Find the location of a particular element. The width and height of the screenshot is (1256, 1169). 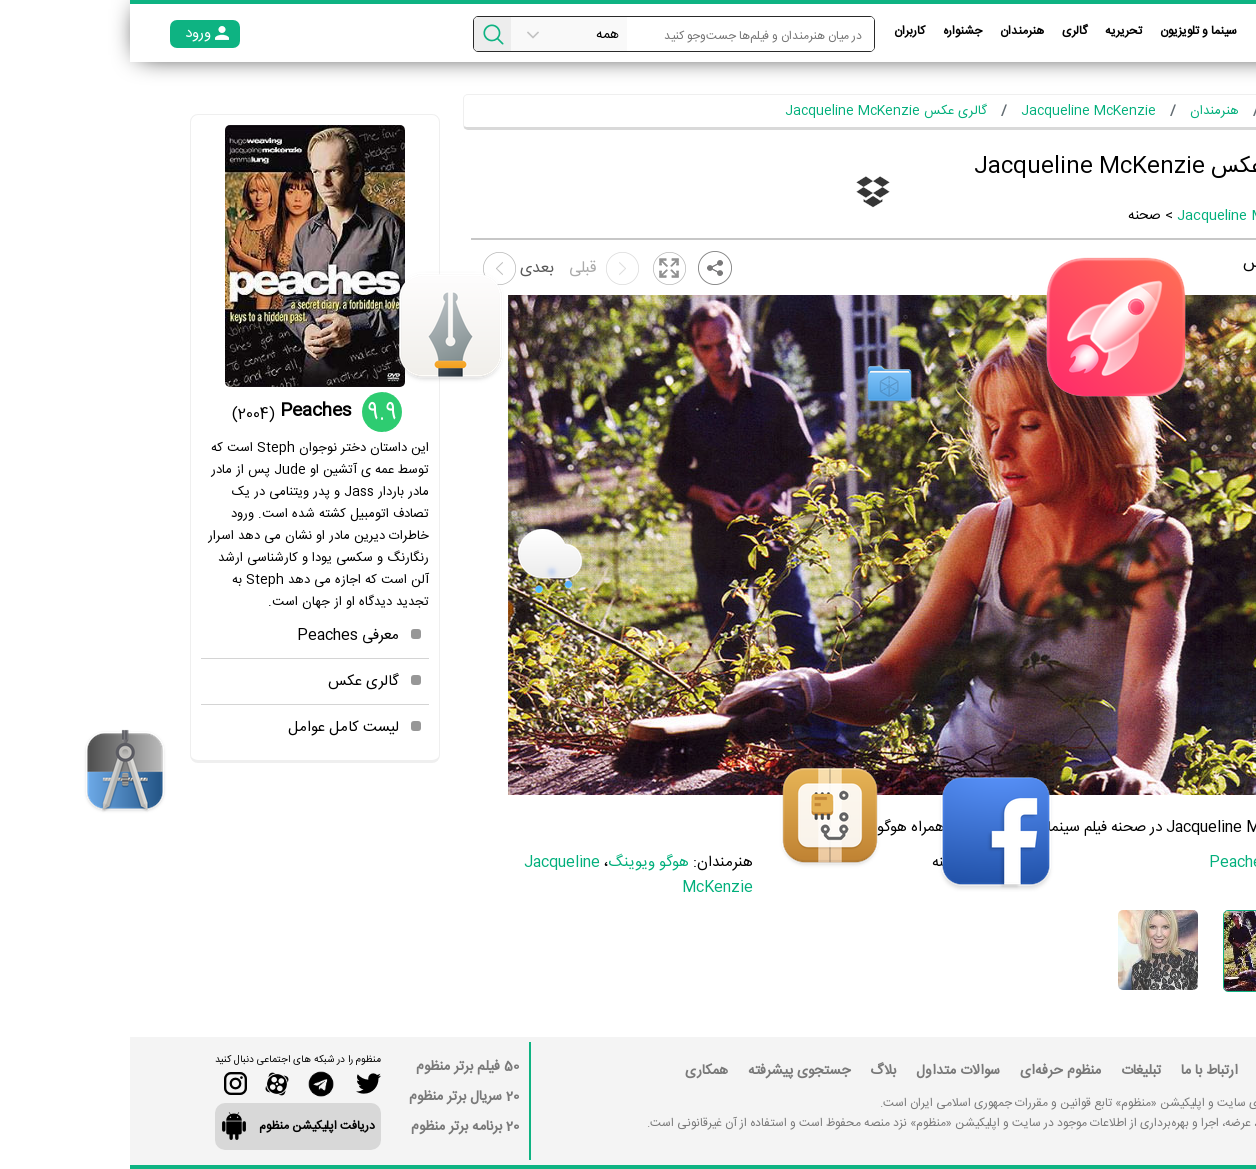

a system driver or hardware component file is located at coordinates (830, 817).